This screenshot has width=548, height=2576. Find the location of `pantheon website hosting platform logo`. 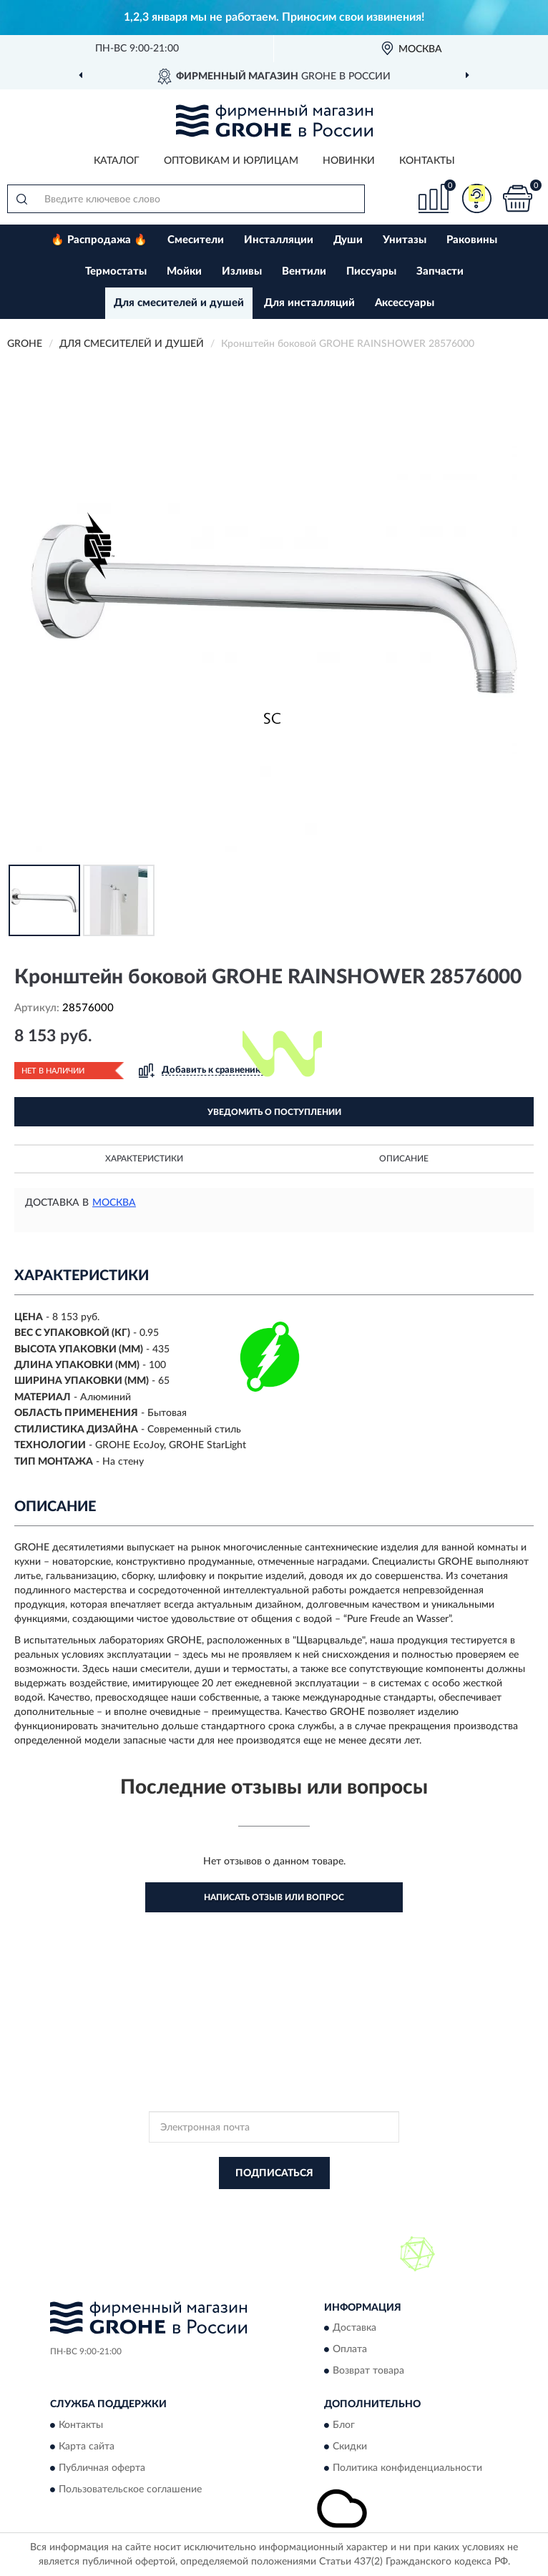

pantheon website hosting platform logo is located at coordinates (99, 546).